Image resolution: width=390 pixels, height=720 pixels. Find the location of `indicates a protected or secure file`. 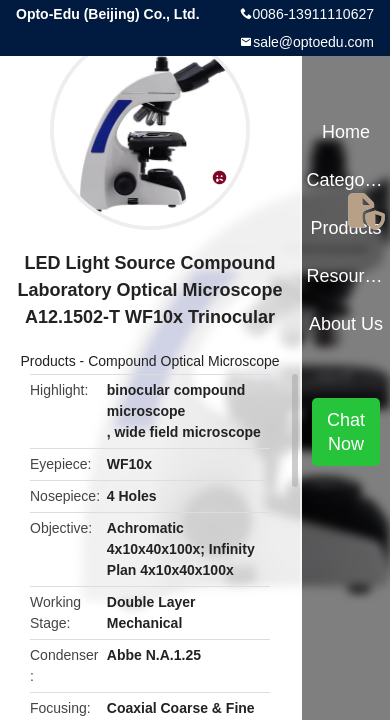

indicates a protected or secure file is located at coordinates (365, 210).